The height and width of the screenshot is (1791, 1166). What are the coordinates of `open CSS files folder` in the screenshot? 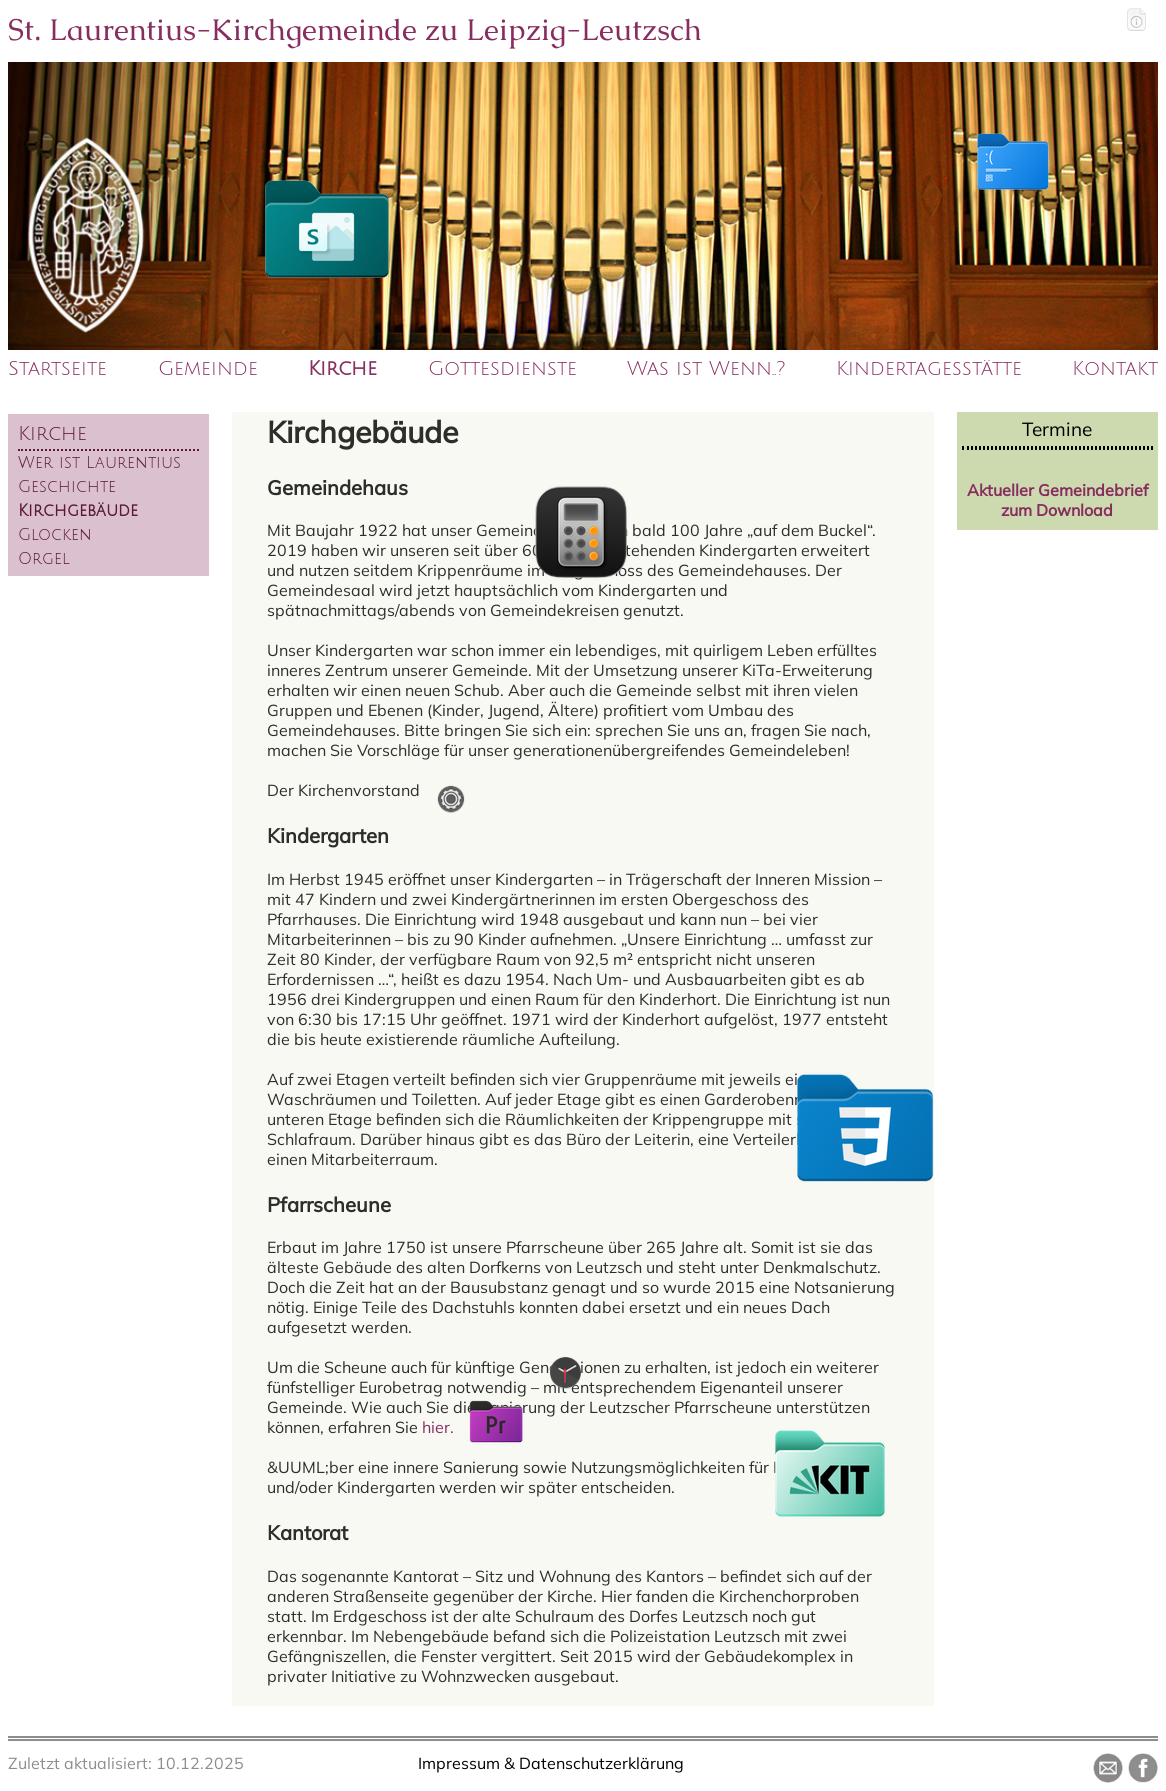 It's located at (864, 1131).